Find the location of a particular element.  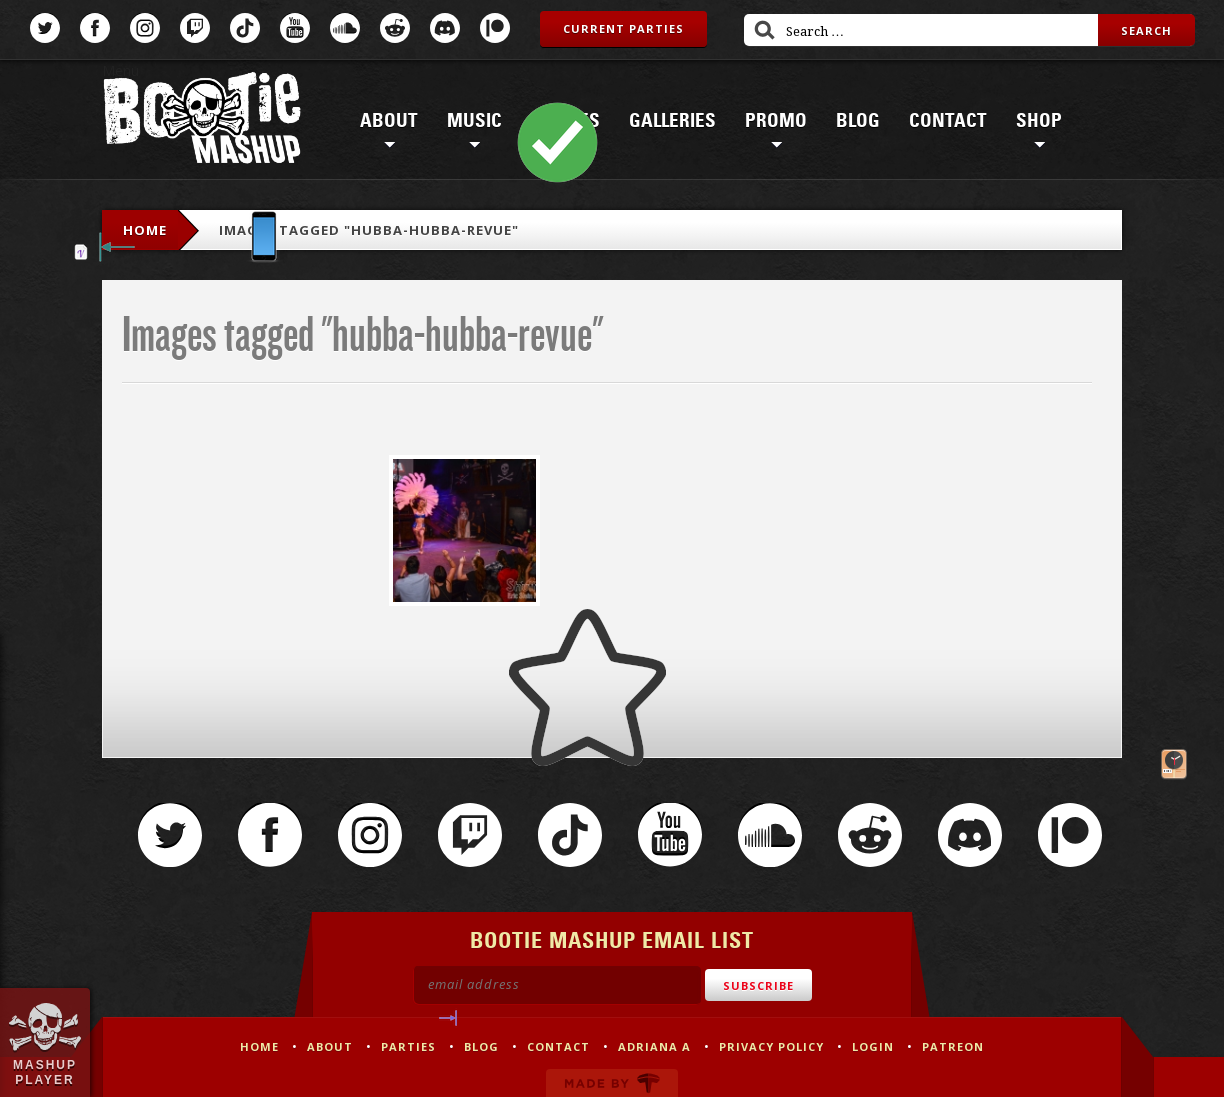

indicates package manager is waiting or queued is located at coordinates (1174, 764).